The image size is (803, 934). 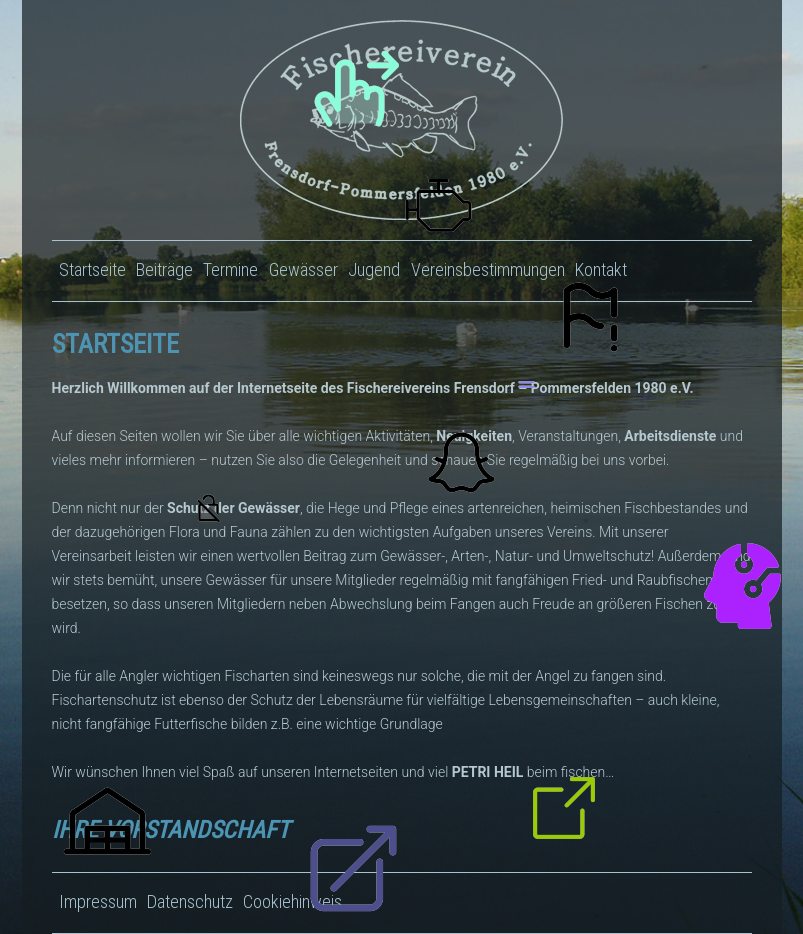 I want to click on swipe right to continue or advance, so click(x=352, y=91).